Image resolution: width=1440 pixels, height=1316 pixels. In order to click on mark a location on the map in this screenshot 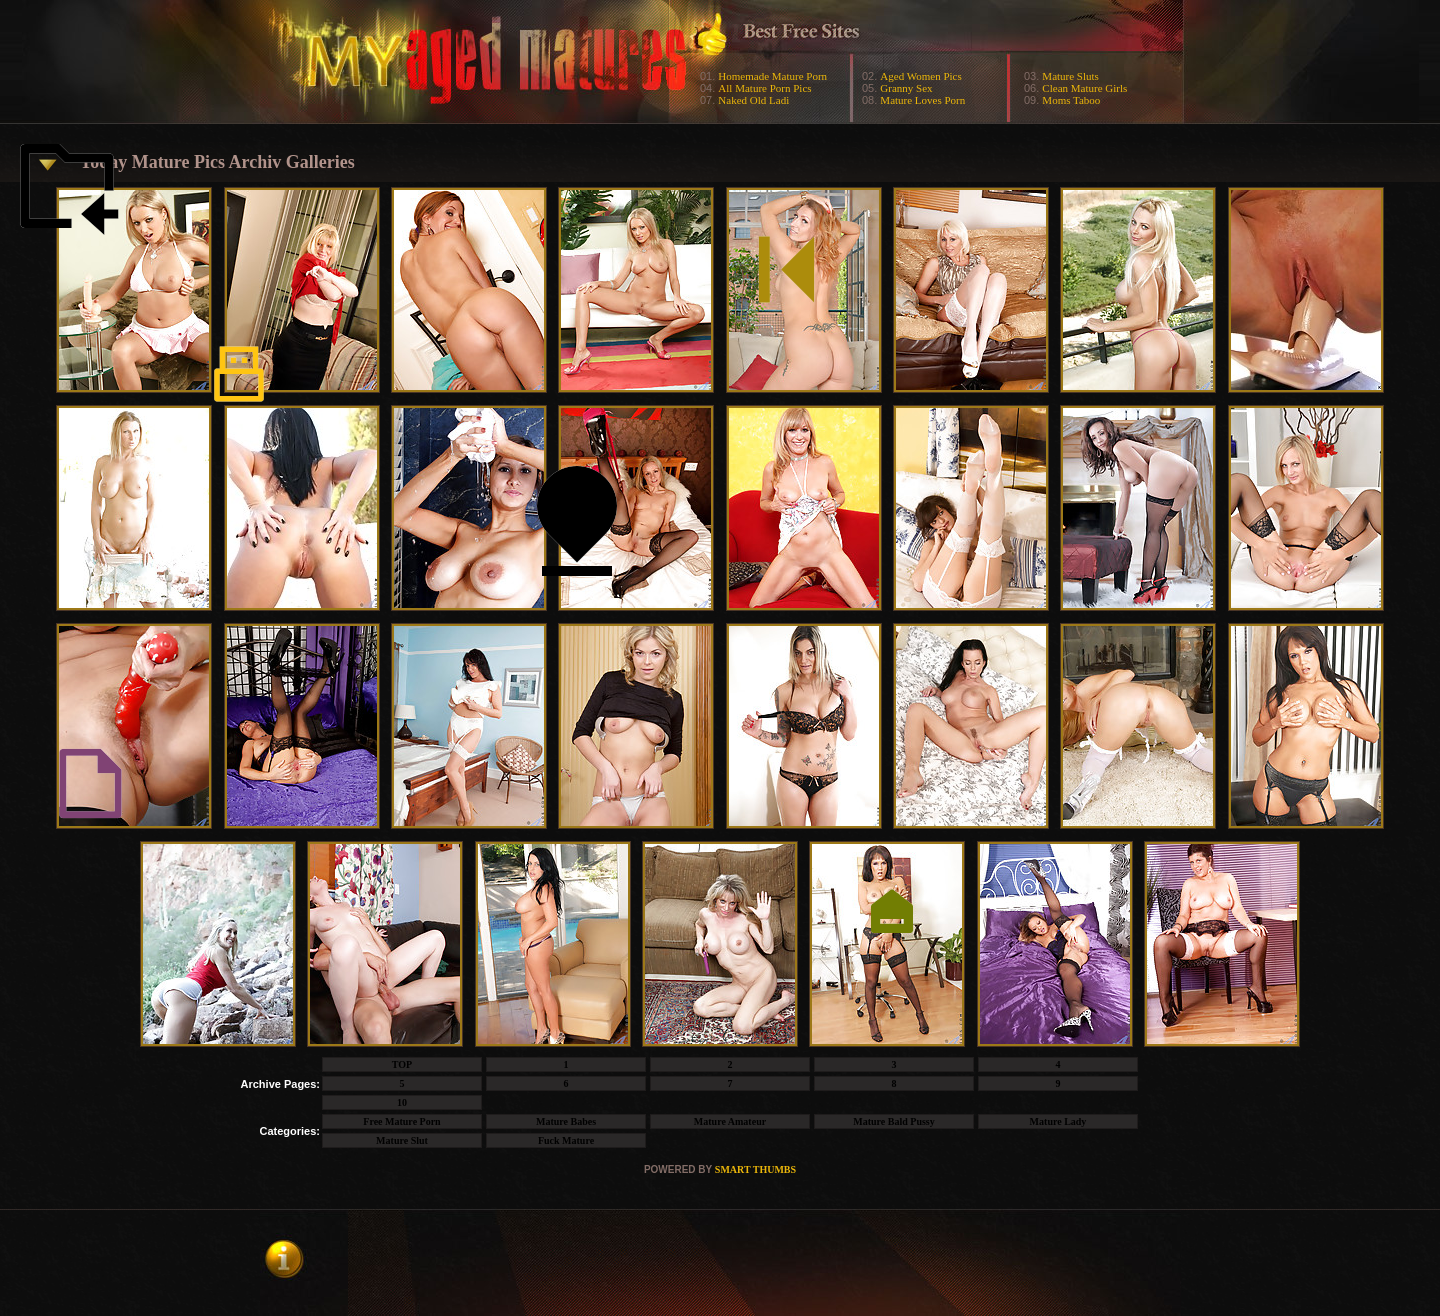, I will do `click(577, 516)`.